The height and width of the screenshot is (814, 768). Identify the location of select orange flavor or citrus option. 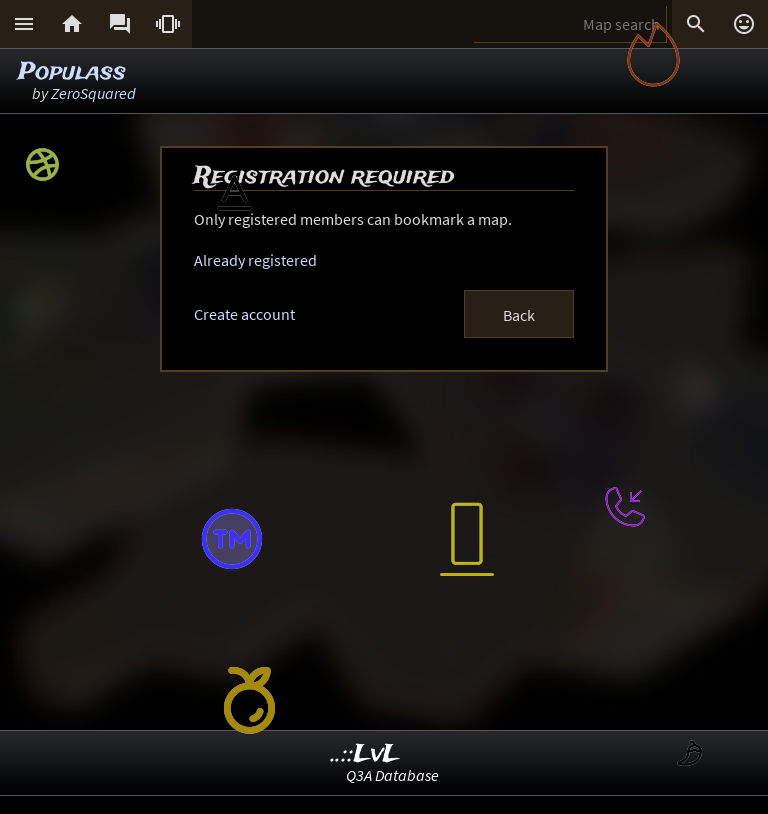
(249, 701).